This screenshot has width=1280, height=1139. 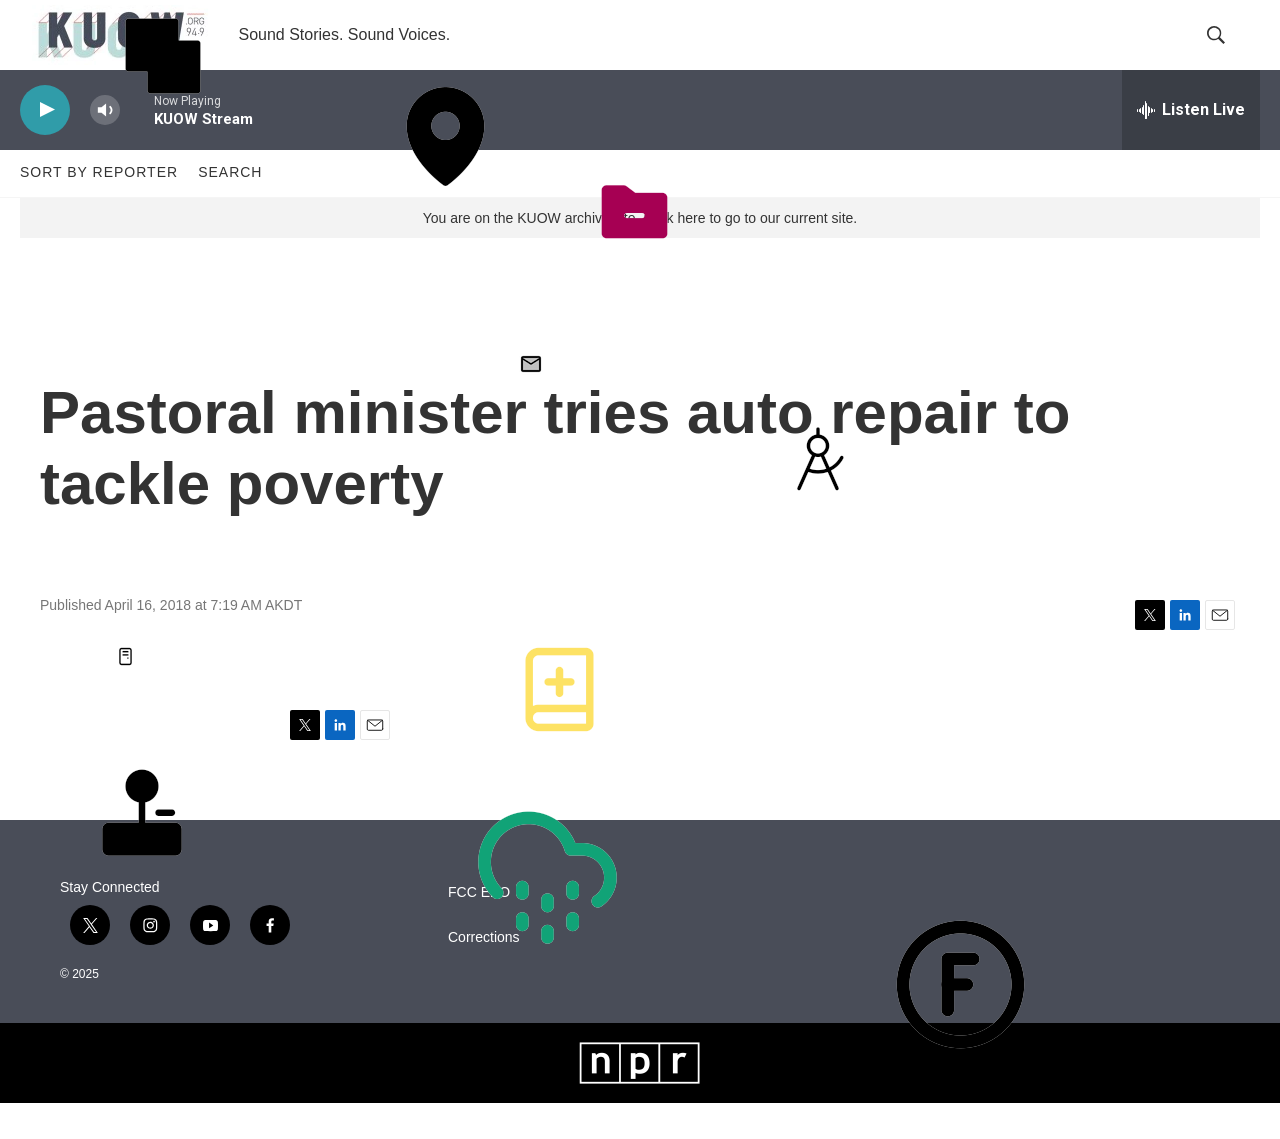 What do you see at coordinates (163, 56) in the screenshot?
I see `merge or unite selected layers` at bounding box center [163, 56].